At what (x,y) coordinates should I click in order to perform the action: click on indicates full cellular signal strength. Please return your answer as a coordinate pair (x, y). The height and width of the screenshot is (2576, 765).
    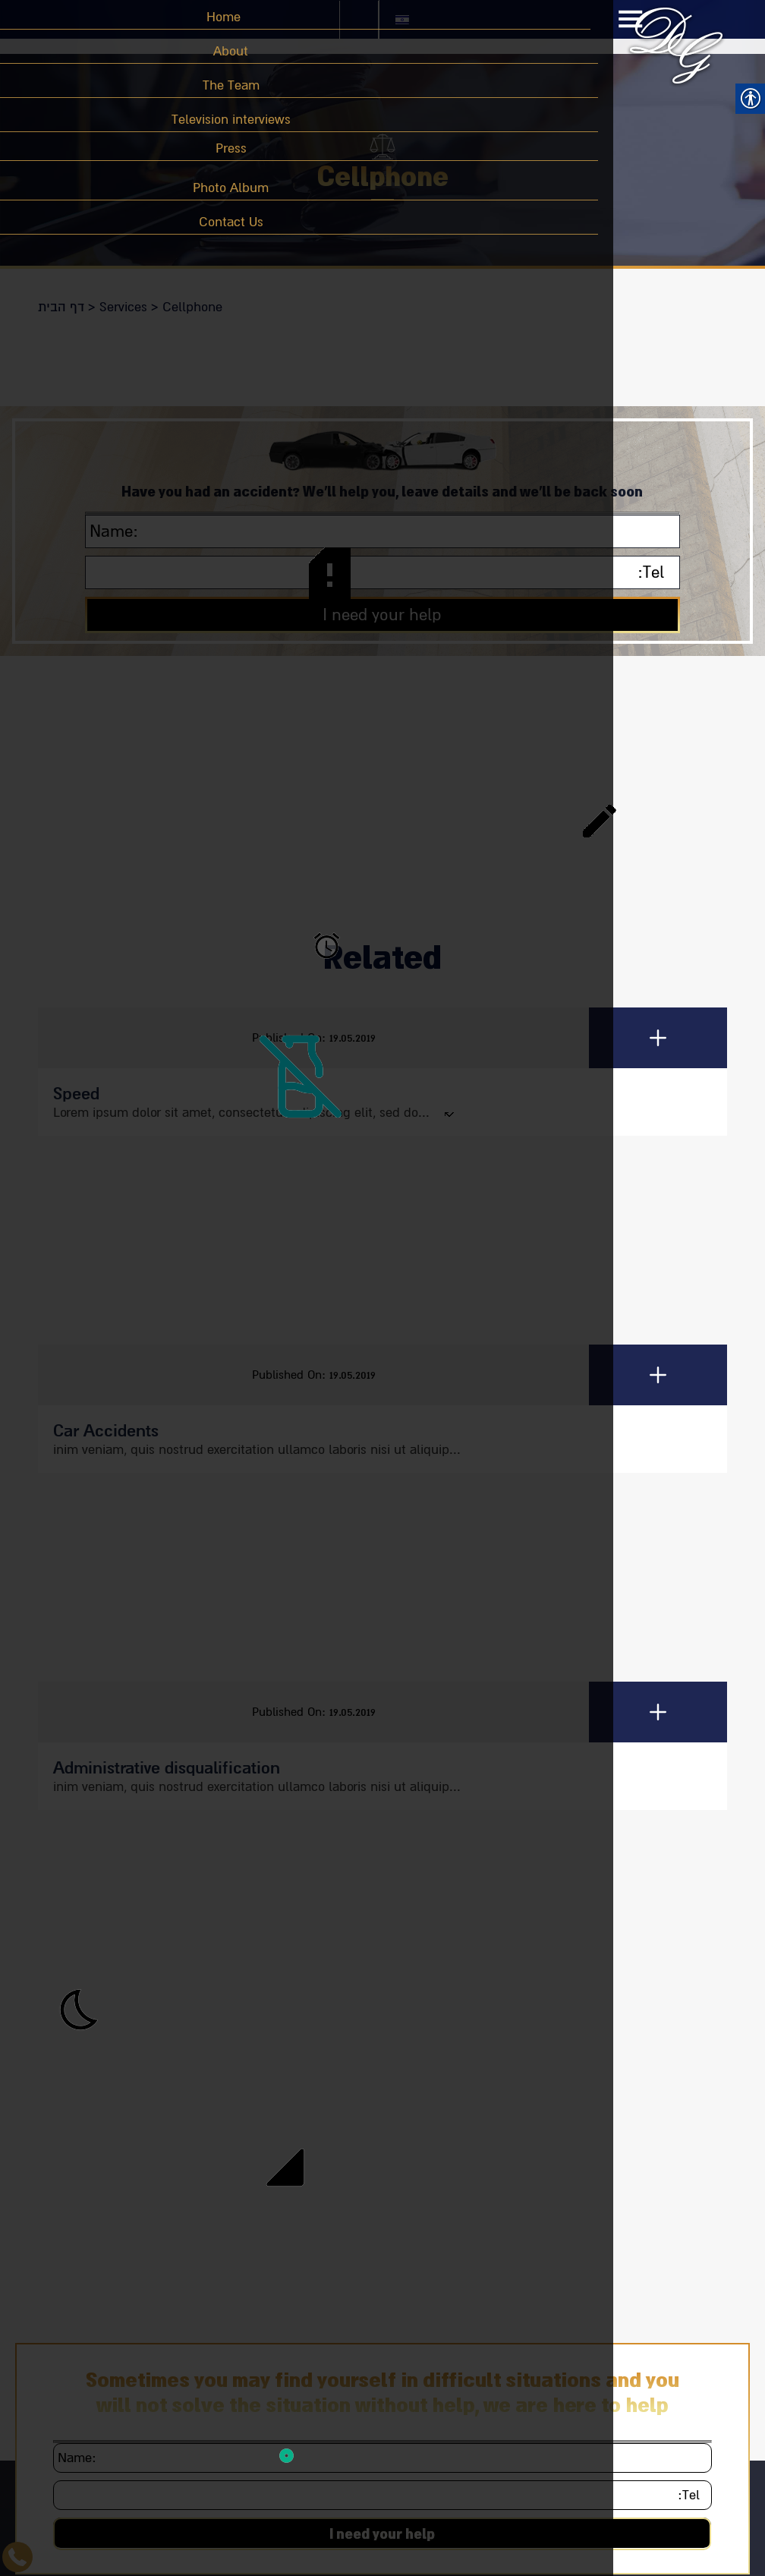
    Looking at the image, I should click on (284, 2166).